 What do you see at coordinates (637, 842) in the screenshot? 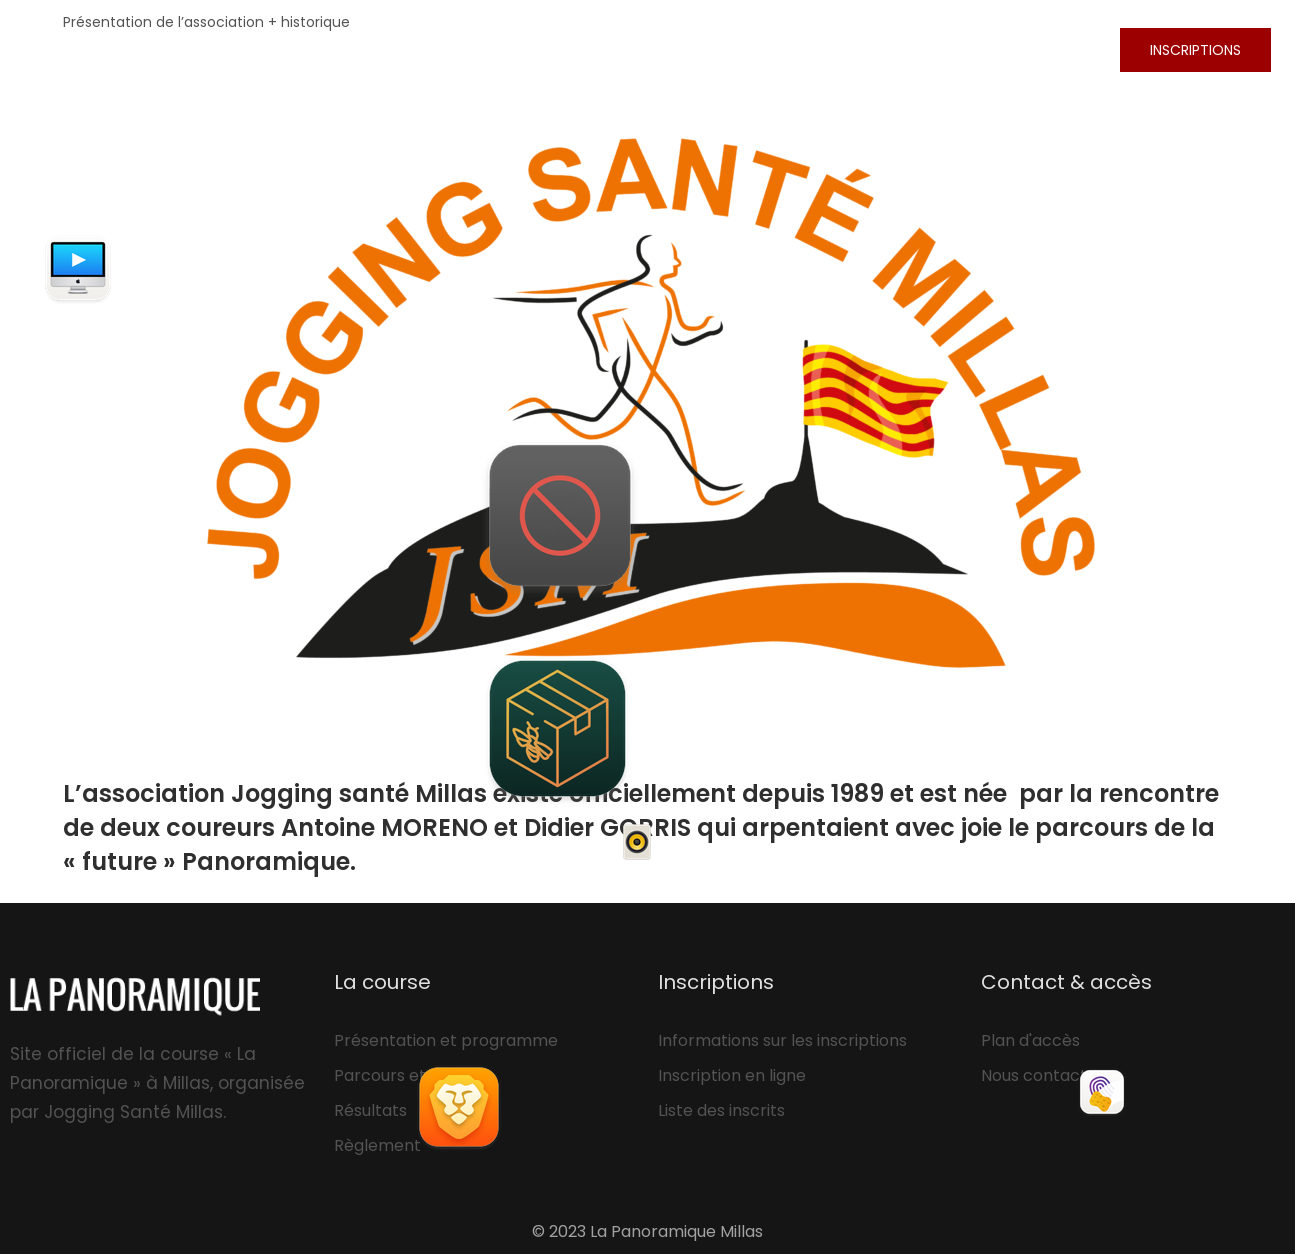
I see `open rhythmbox music player` at bounding box center [637, 842].